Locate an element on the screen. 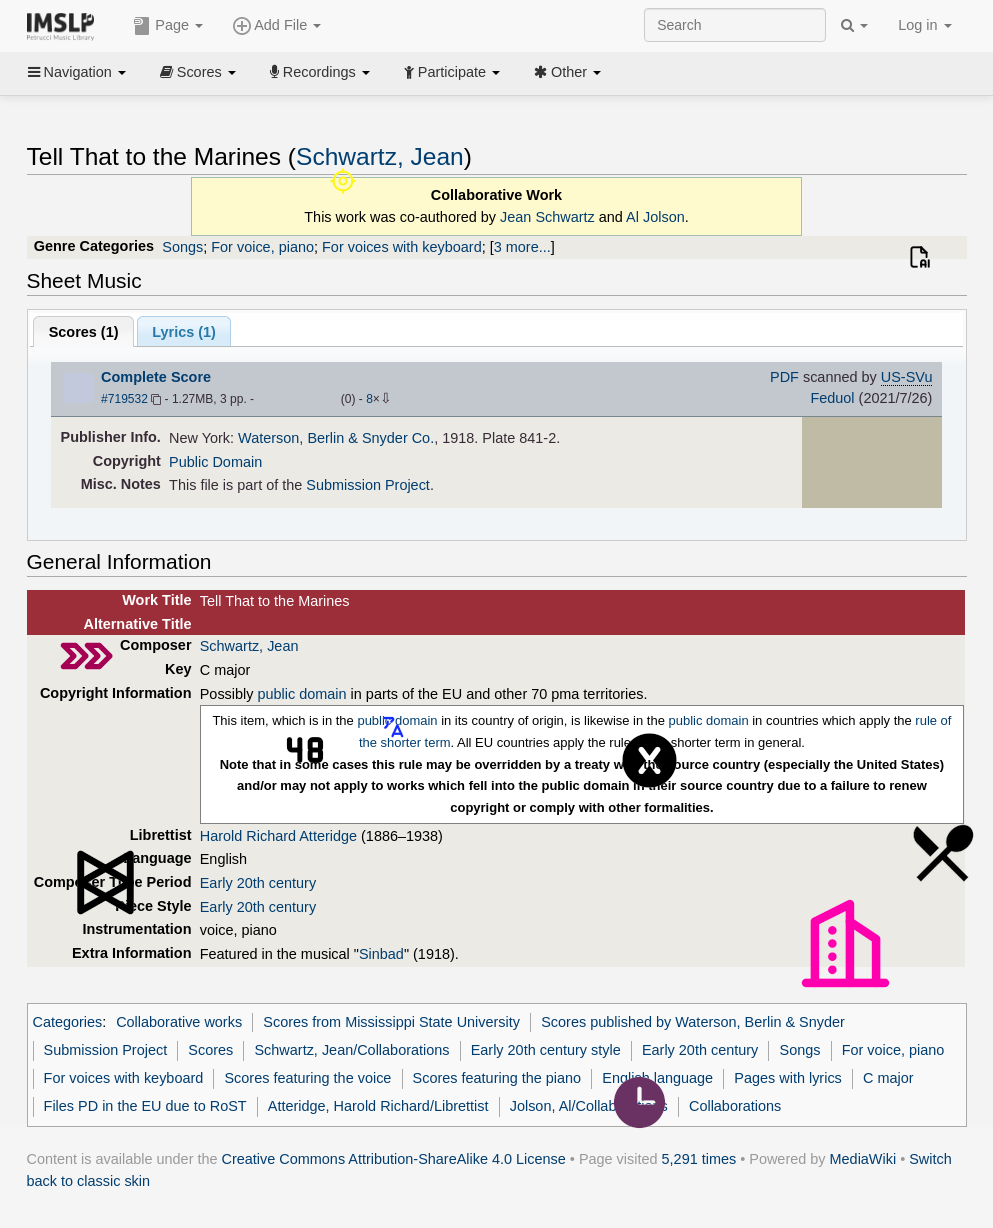 Image resolution: width=993 pixels, height=1228 pixels. center map on current location is located at coordinates (343, 181).